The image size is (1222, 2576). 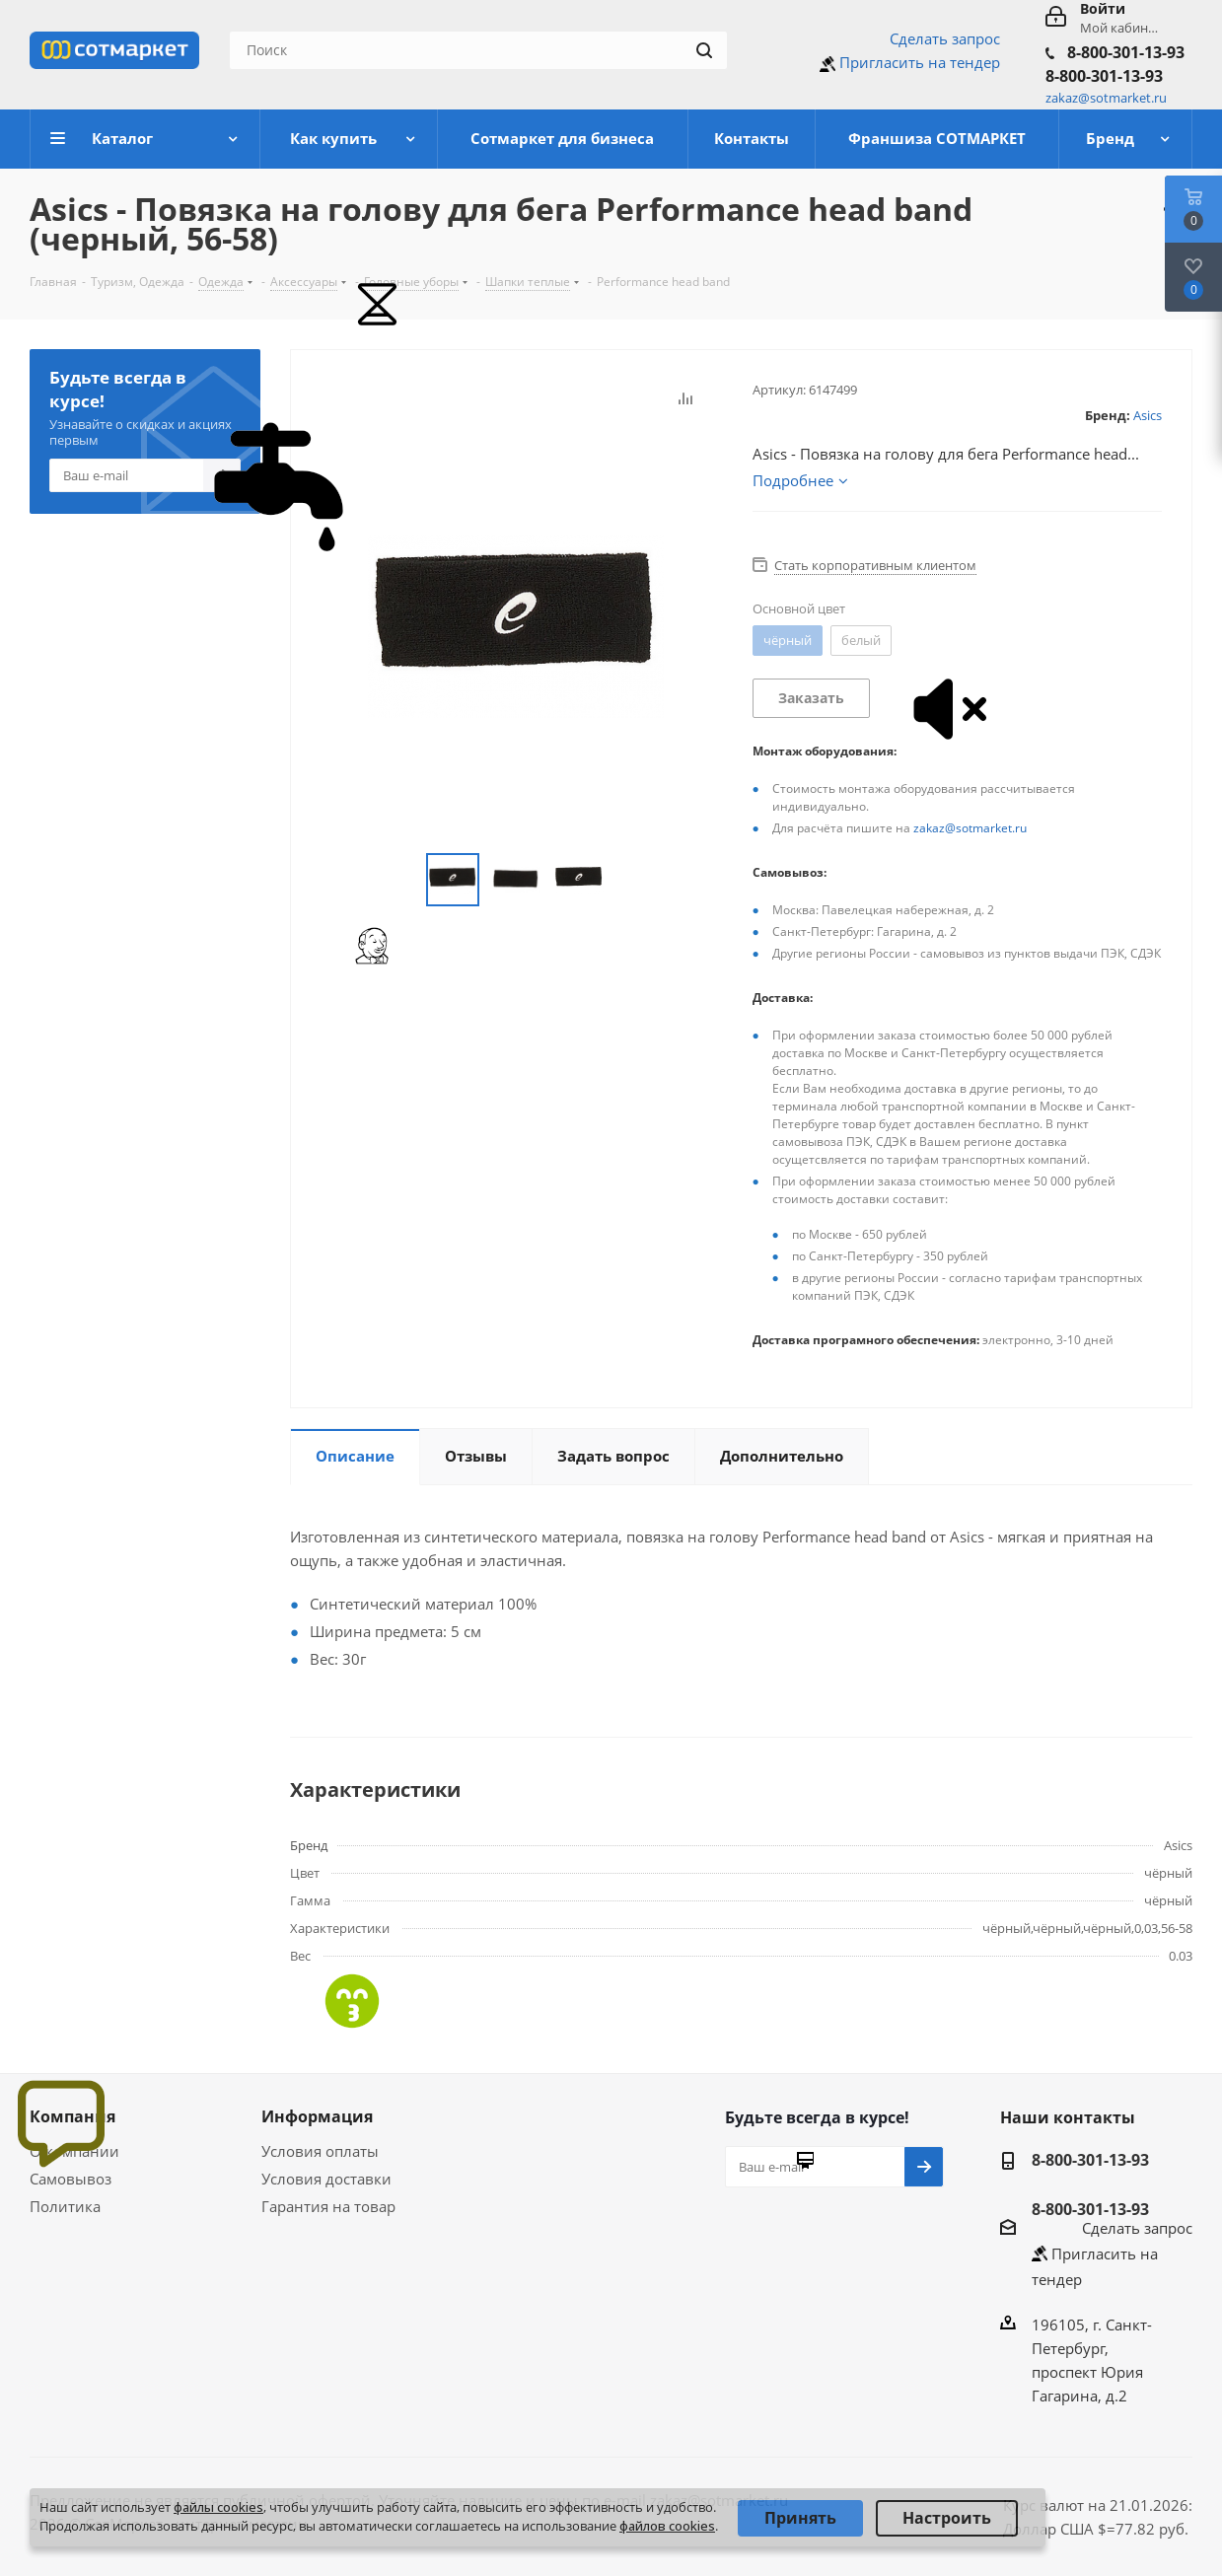 I want to click on open chat or messaging, so click(x=61, y=2118).